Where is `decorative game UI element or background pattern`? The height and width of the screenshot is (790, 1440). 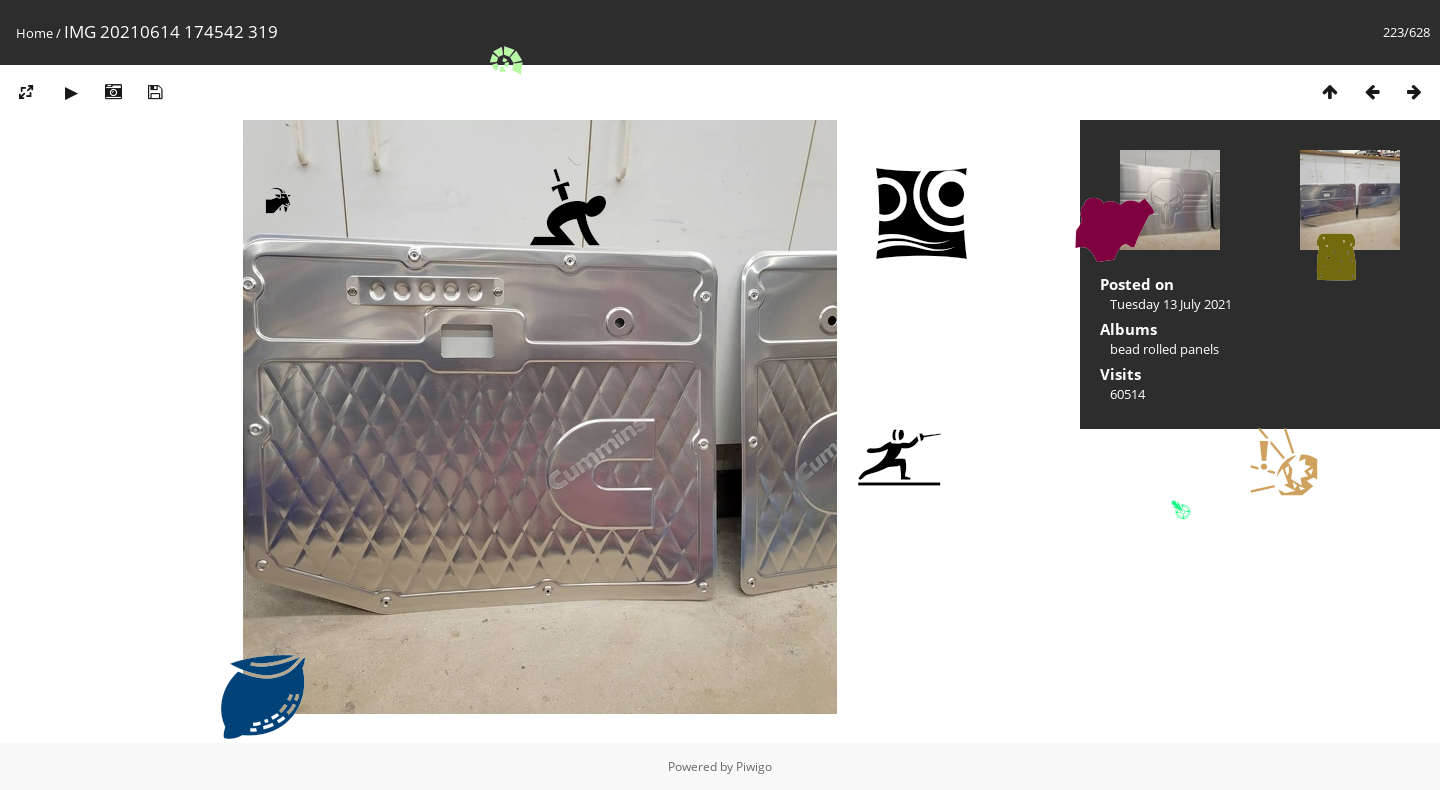 decorative game UI element or background pattern is located at coordinates (921, 213).